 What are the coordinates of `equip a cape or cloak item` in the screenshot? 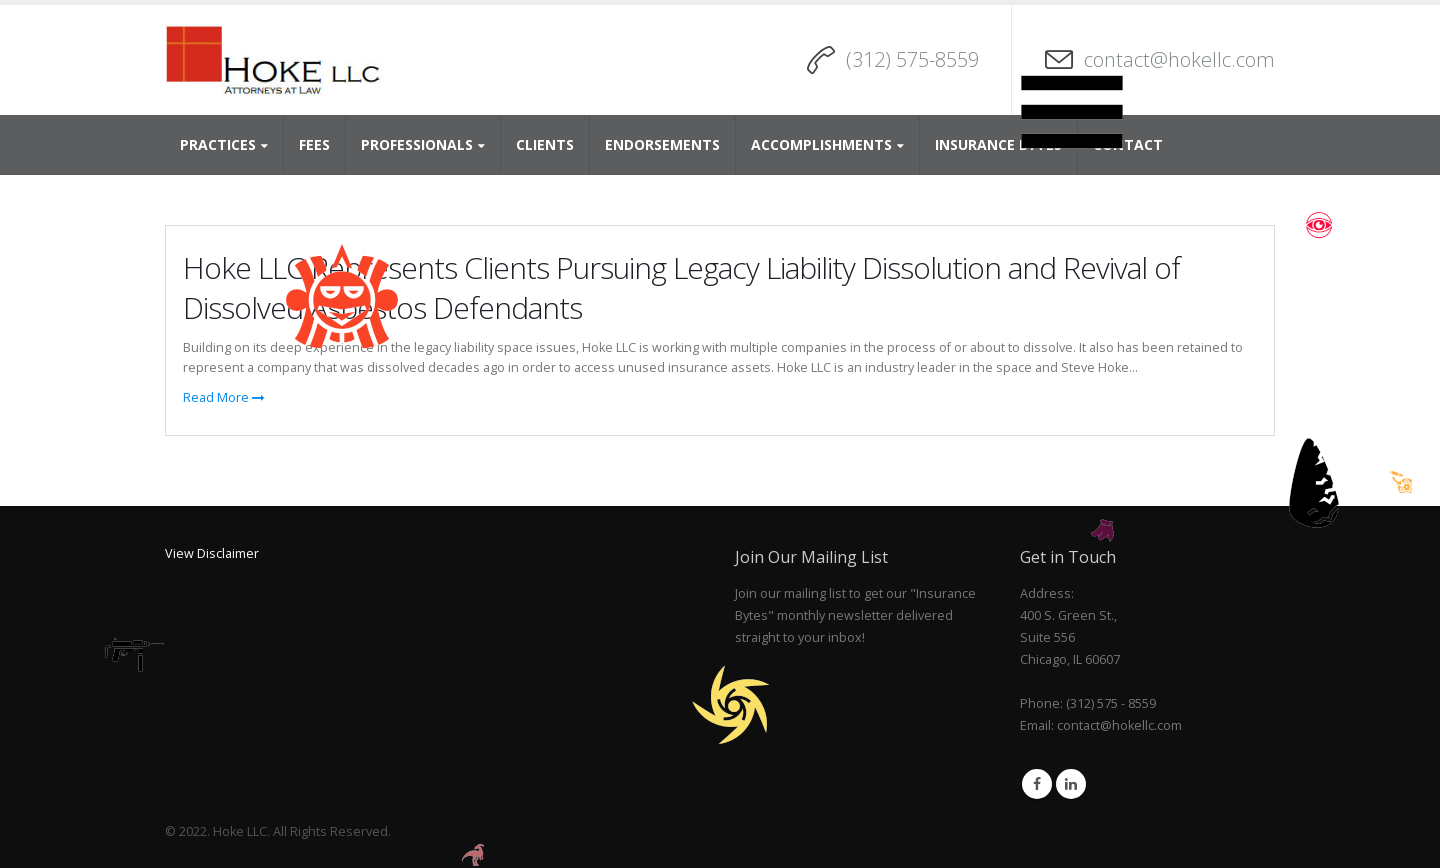 It's located at (1102, 530).